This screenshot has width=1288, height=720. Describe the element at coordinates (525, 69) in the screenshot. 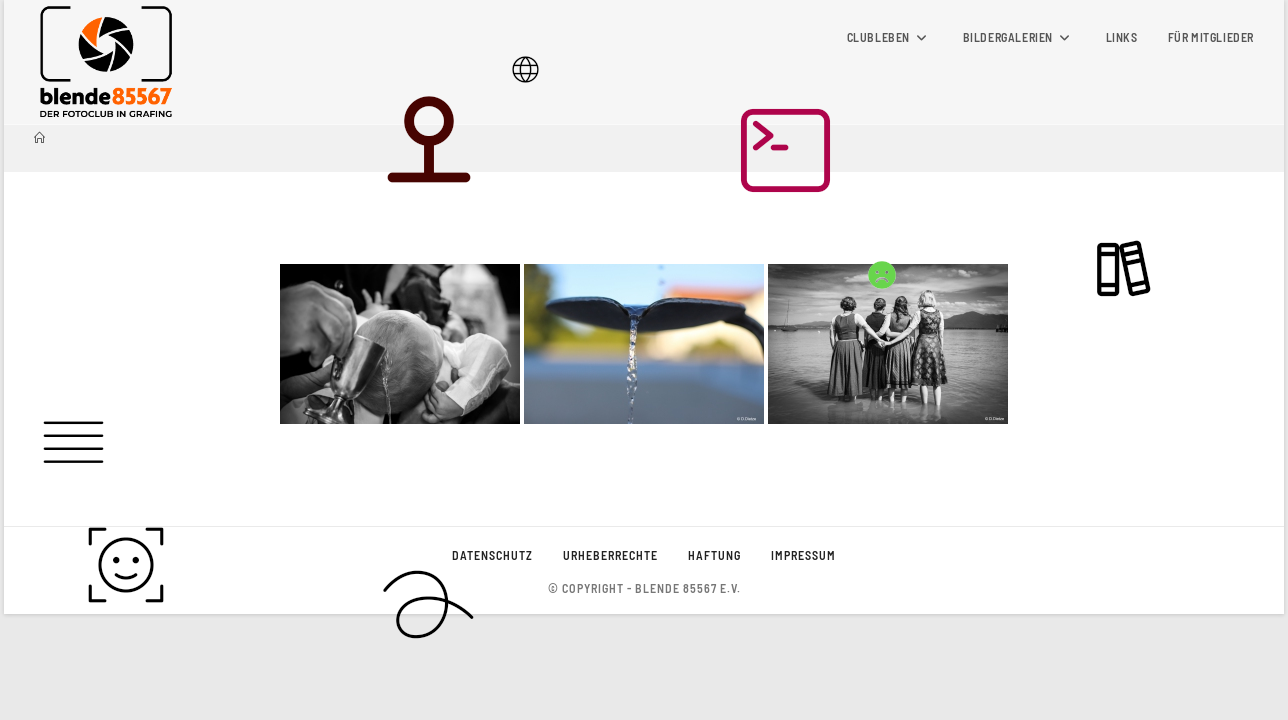

I see `access global or international settings` at that location.